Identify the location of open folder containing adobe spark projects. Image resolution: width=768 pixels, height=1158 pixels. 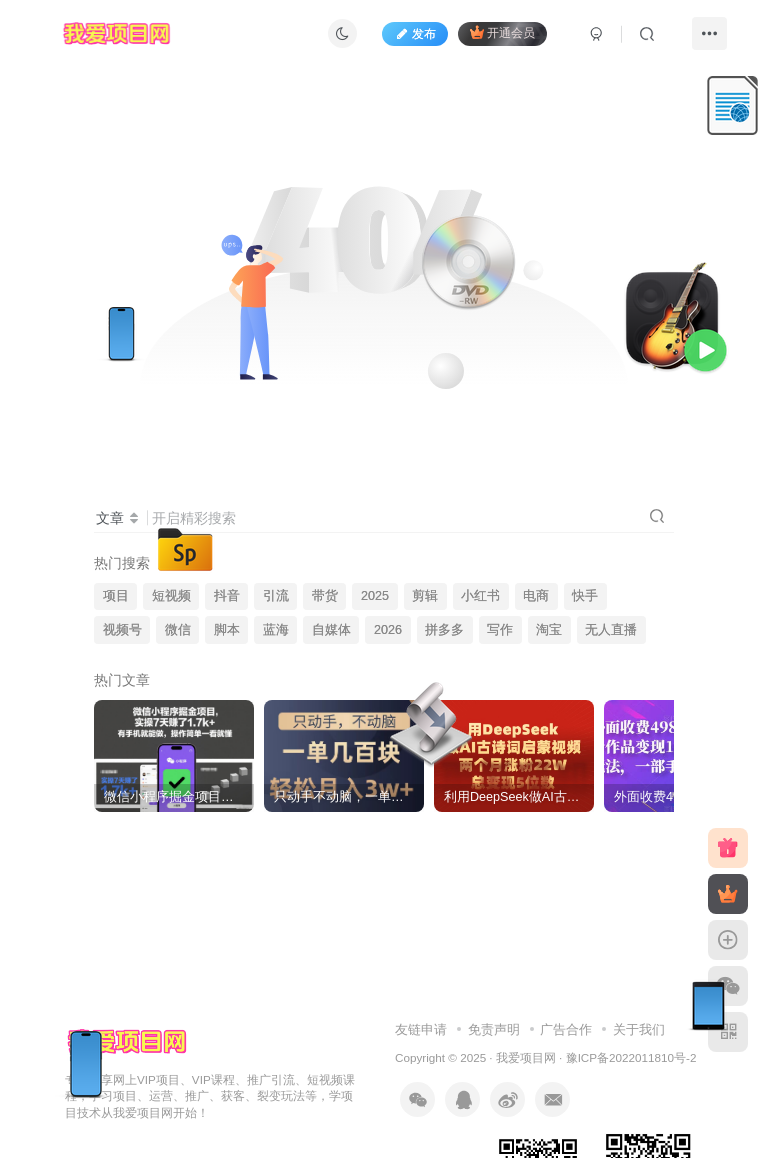
(185, 551).